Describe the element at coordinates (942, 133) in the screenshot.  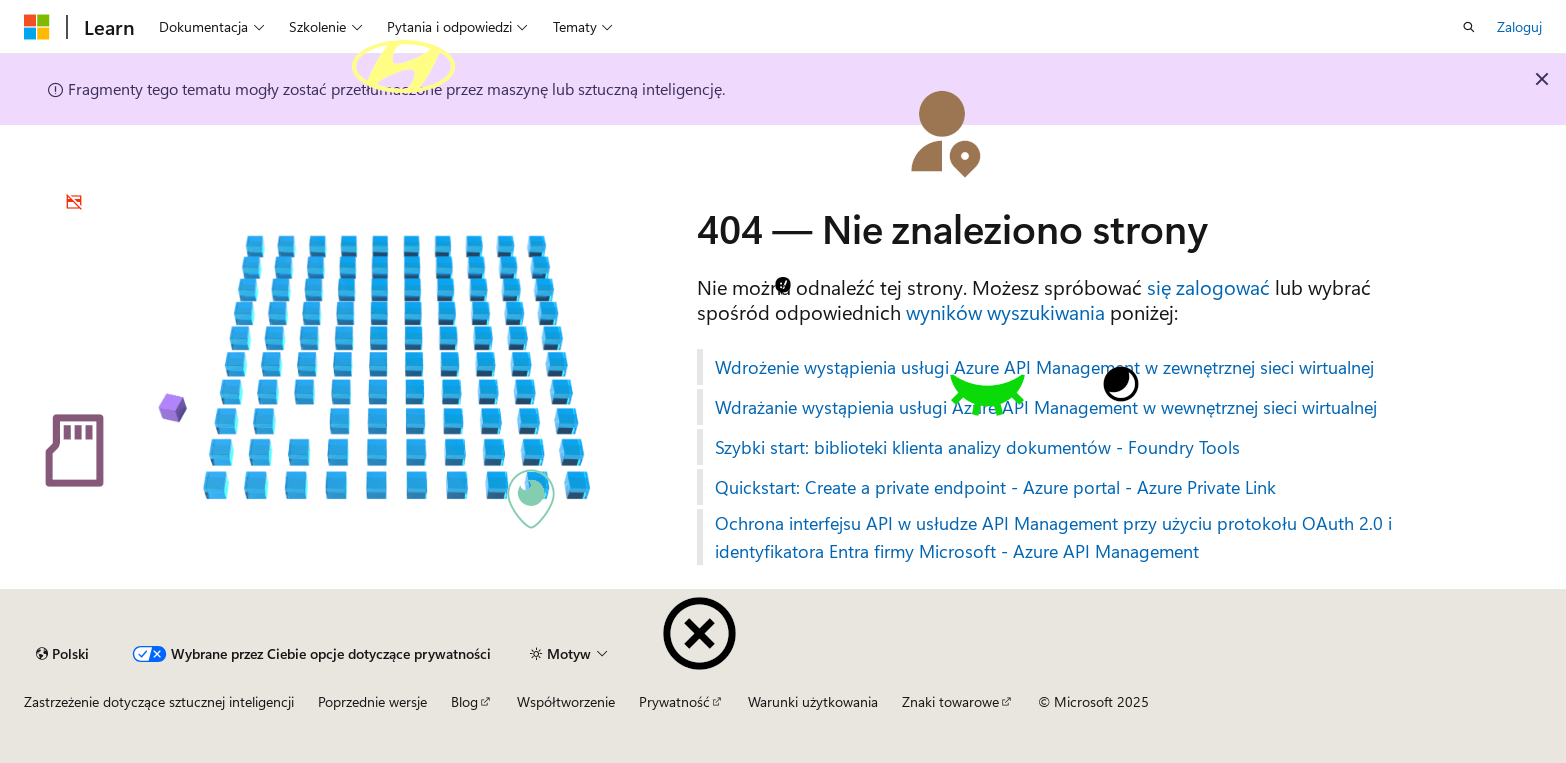
I see `view user's current location` at that location.